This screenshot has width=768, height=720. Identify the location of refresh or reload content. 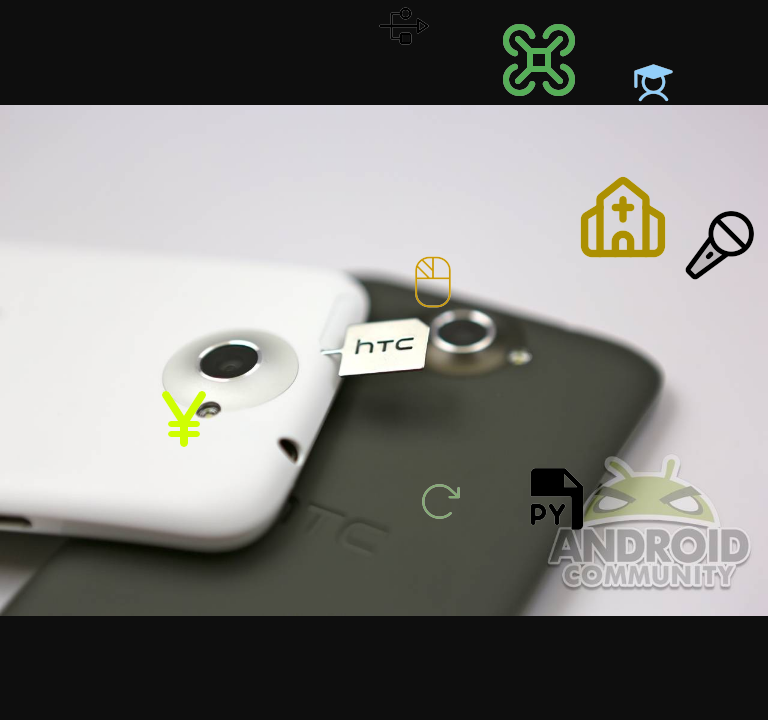
(439, 501).